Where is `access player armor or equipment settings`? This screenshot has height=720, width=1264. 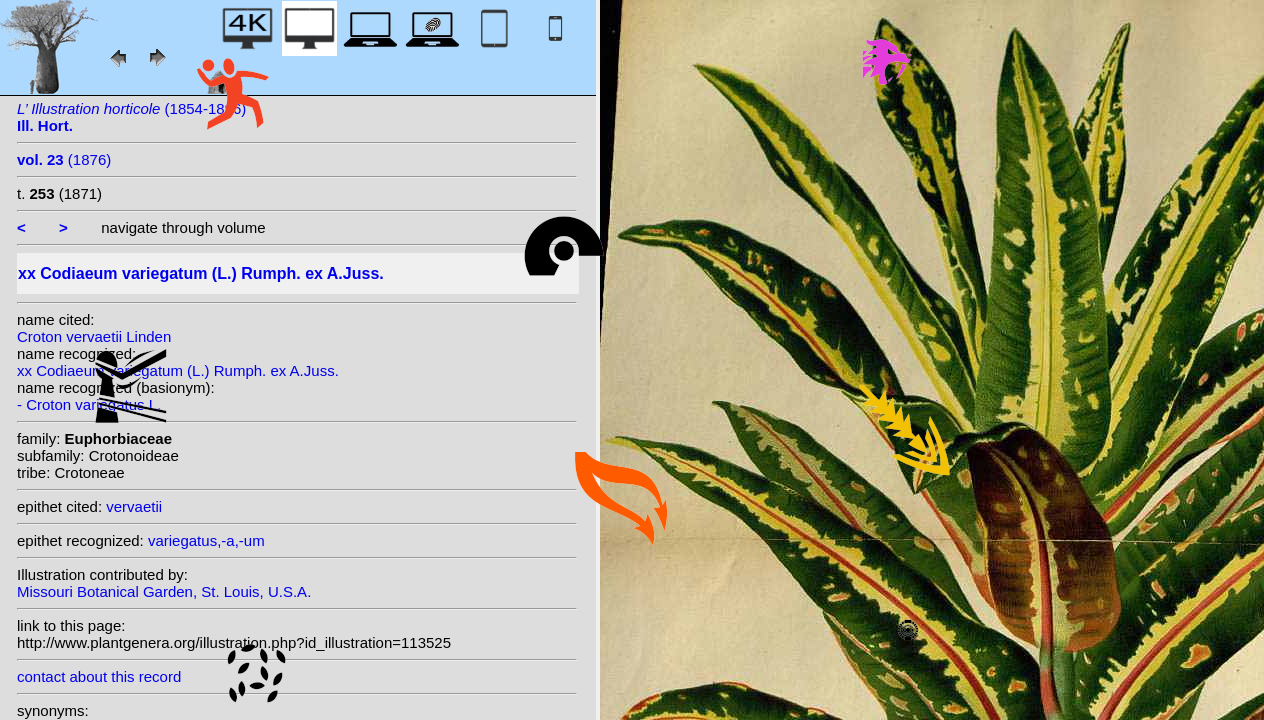
access player armor or equipment settings is located at coordinates (564, 246).